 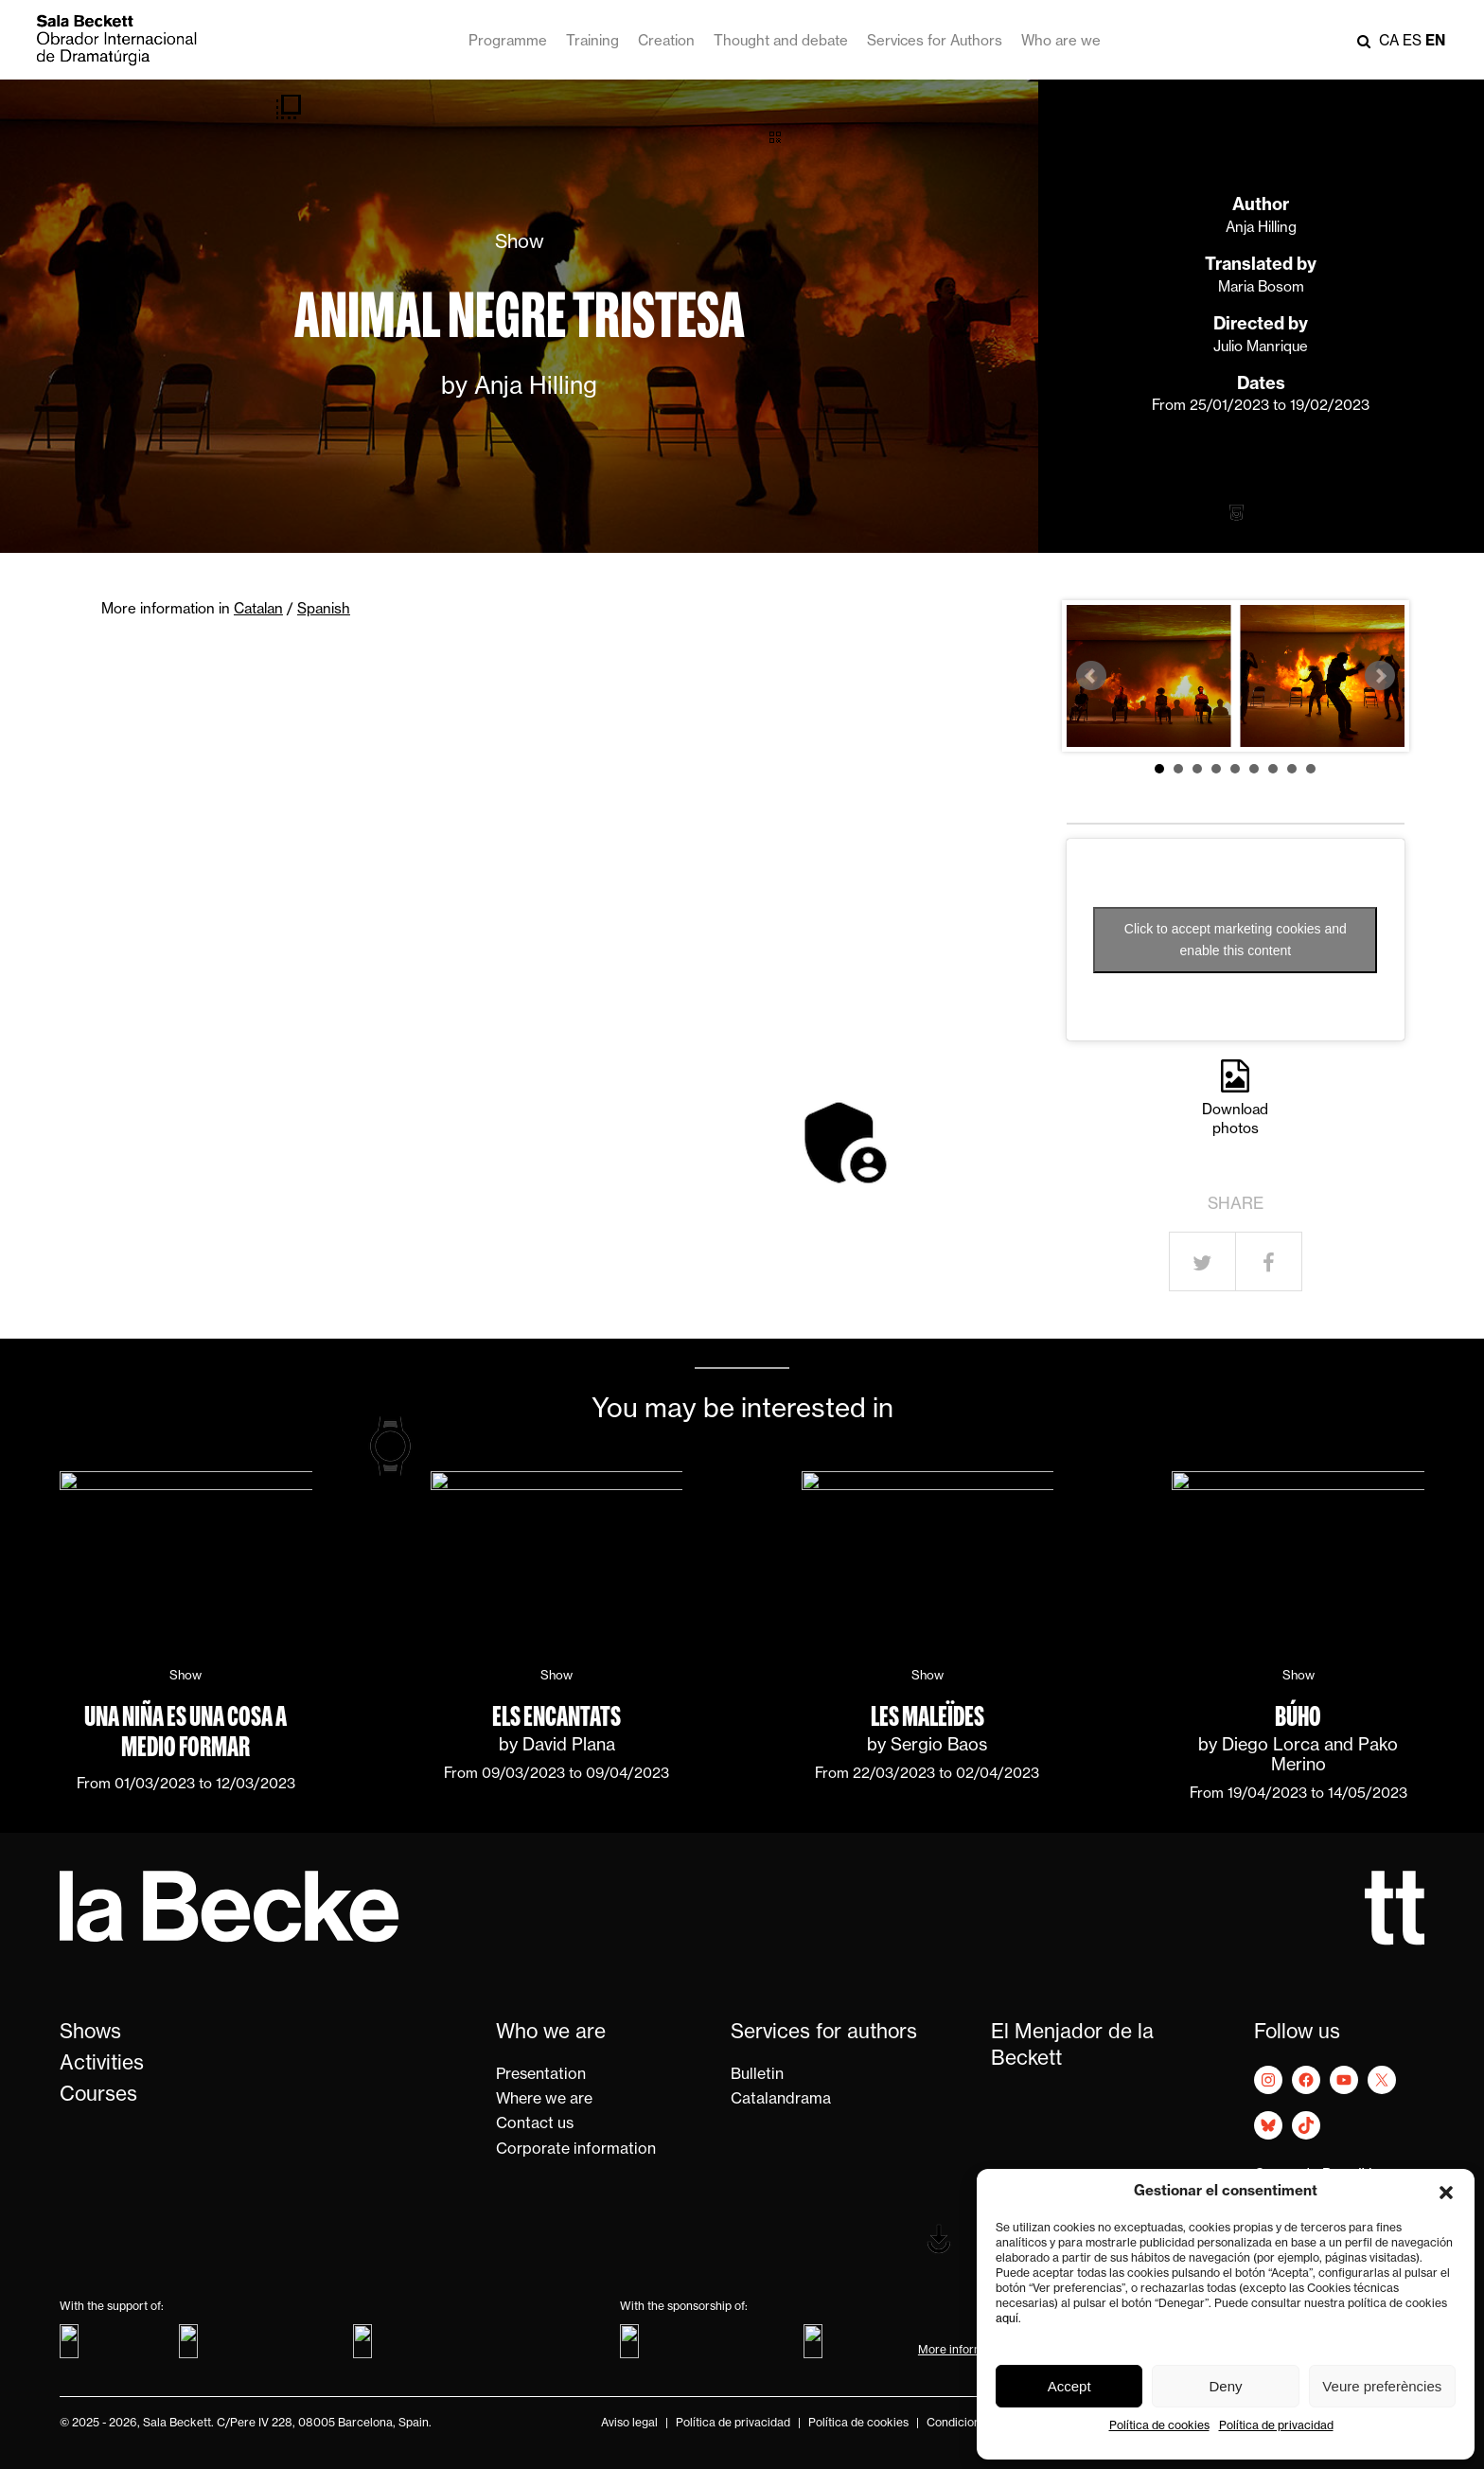 I want to click on bring element to front of layer stack, so click(x=289, y=107).